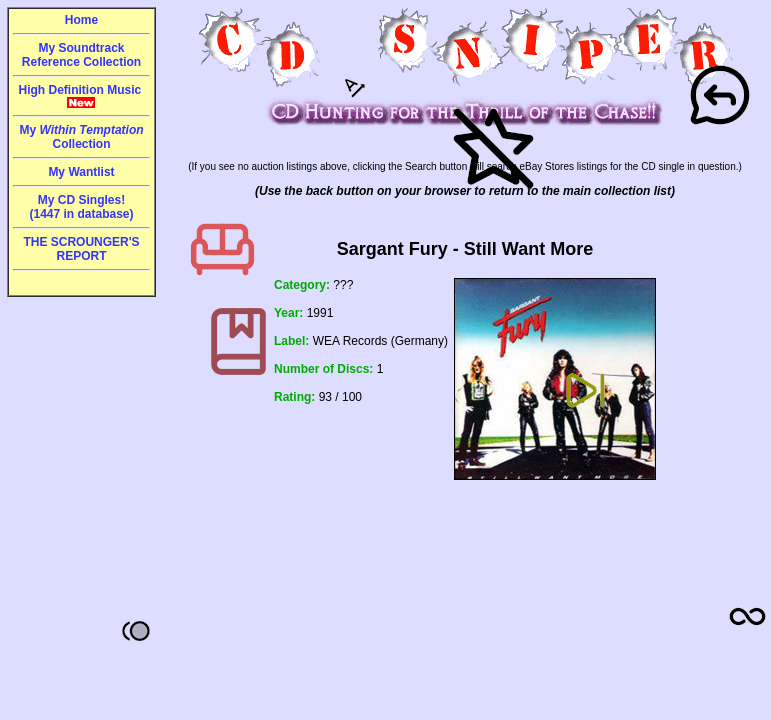 The width and height of the screenshot is (771, 720). I want to click on remove from favorites, so click(493, 148).